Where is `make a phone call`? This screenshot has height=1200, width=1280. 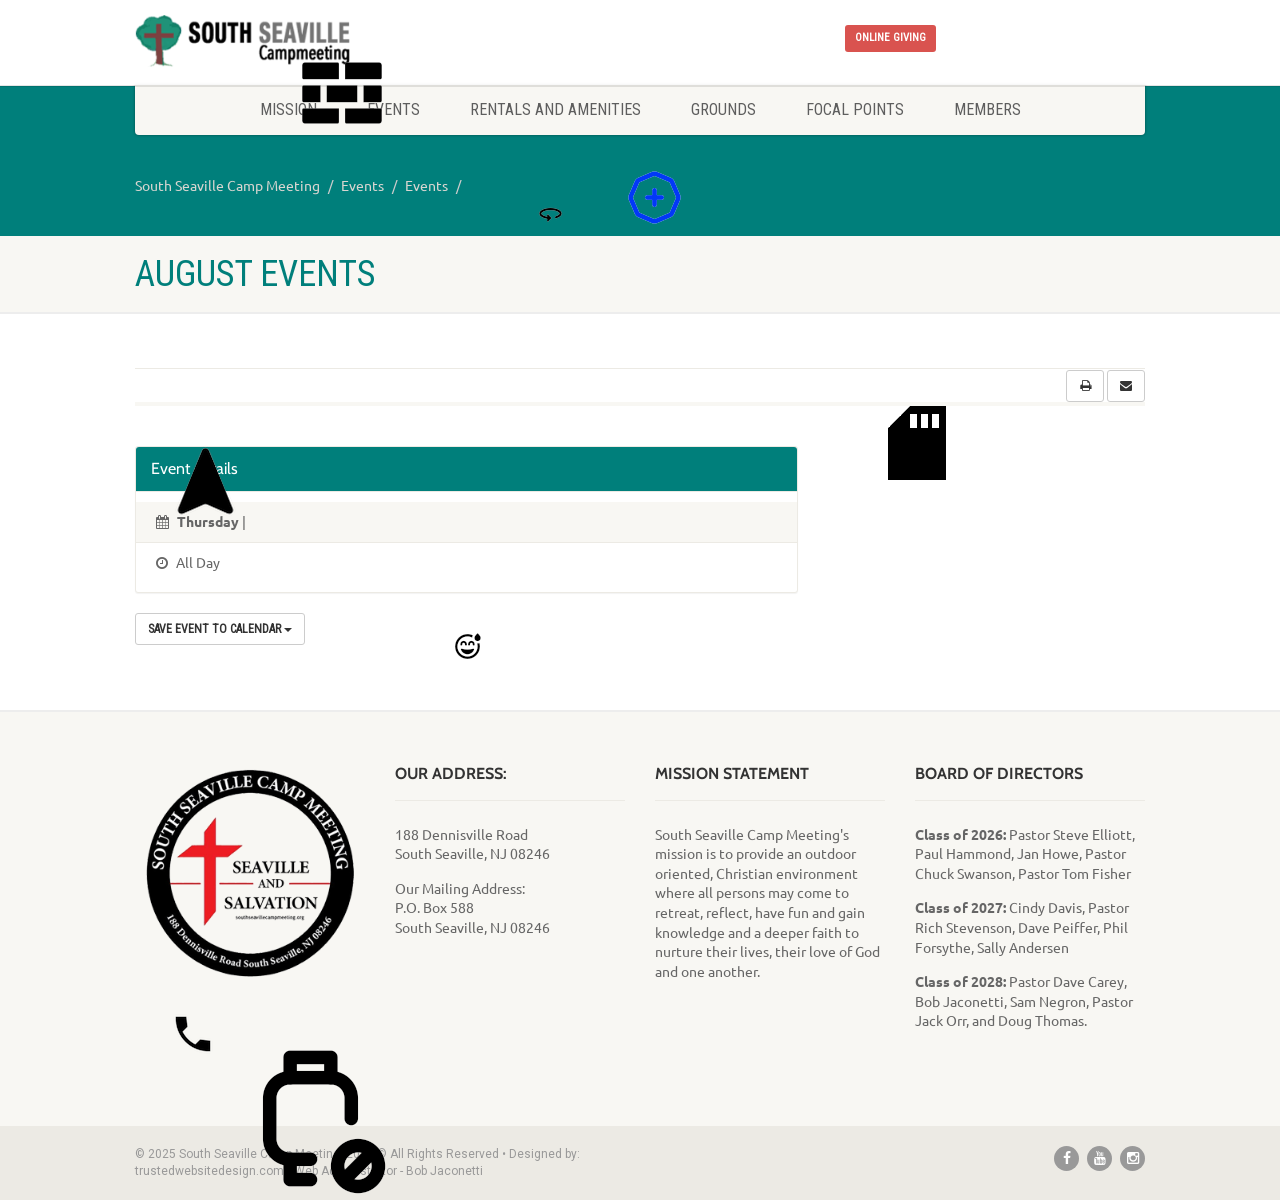
make a phone call is located at coordinates (193, 1034).